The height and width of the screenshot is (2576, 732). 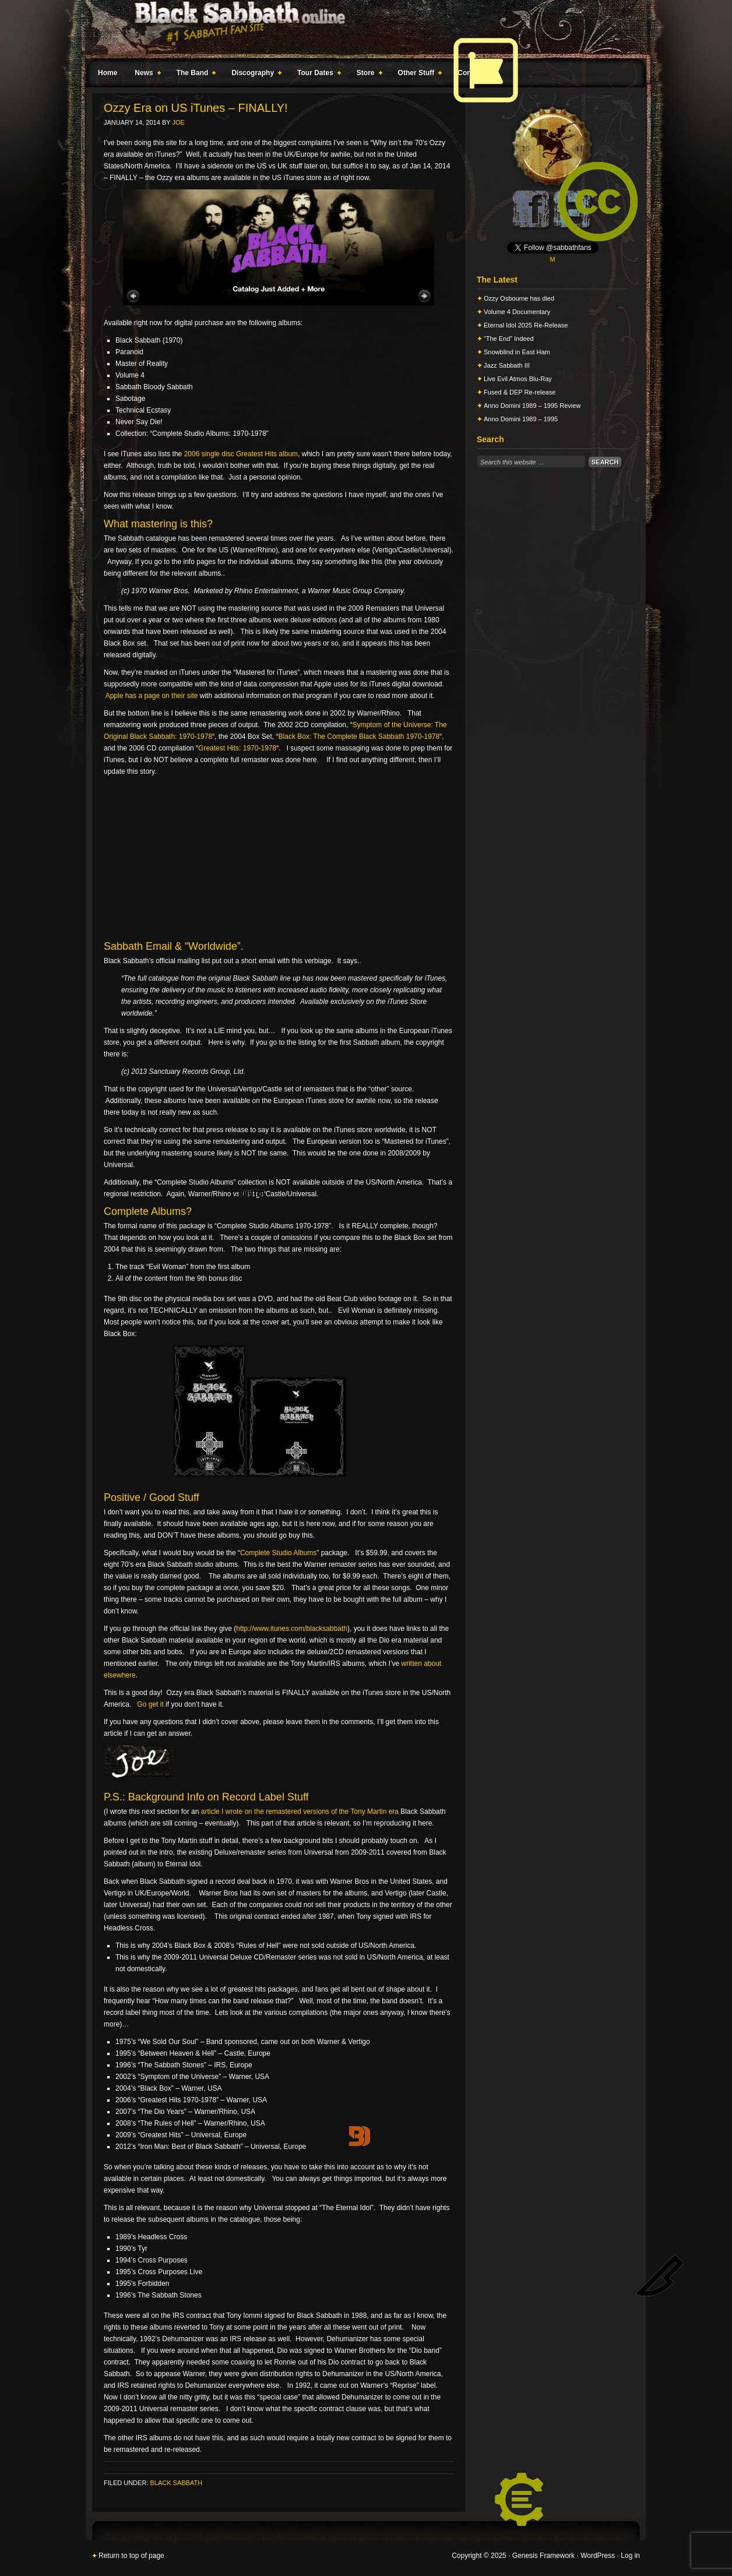 What do you see at coordinates (660, 2275) in the screenshot?
I see `slice or cut selected elements` at bounding box center [660, 2275].